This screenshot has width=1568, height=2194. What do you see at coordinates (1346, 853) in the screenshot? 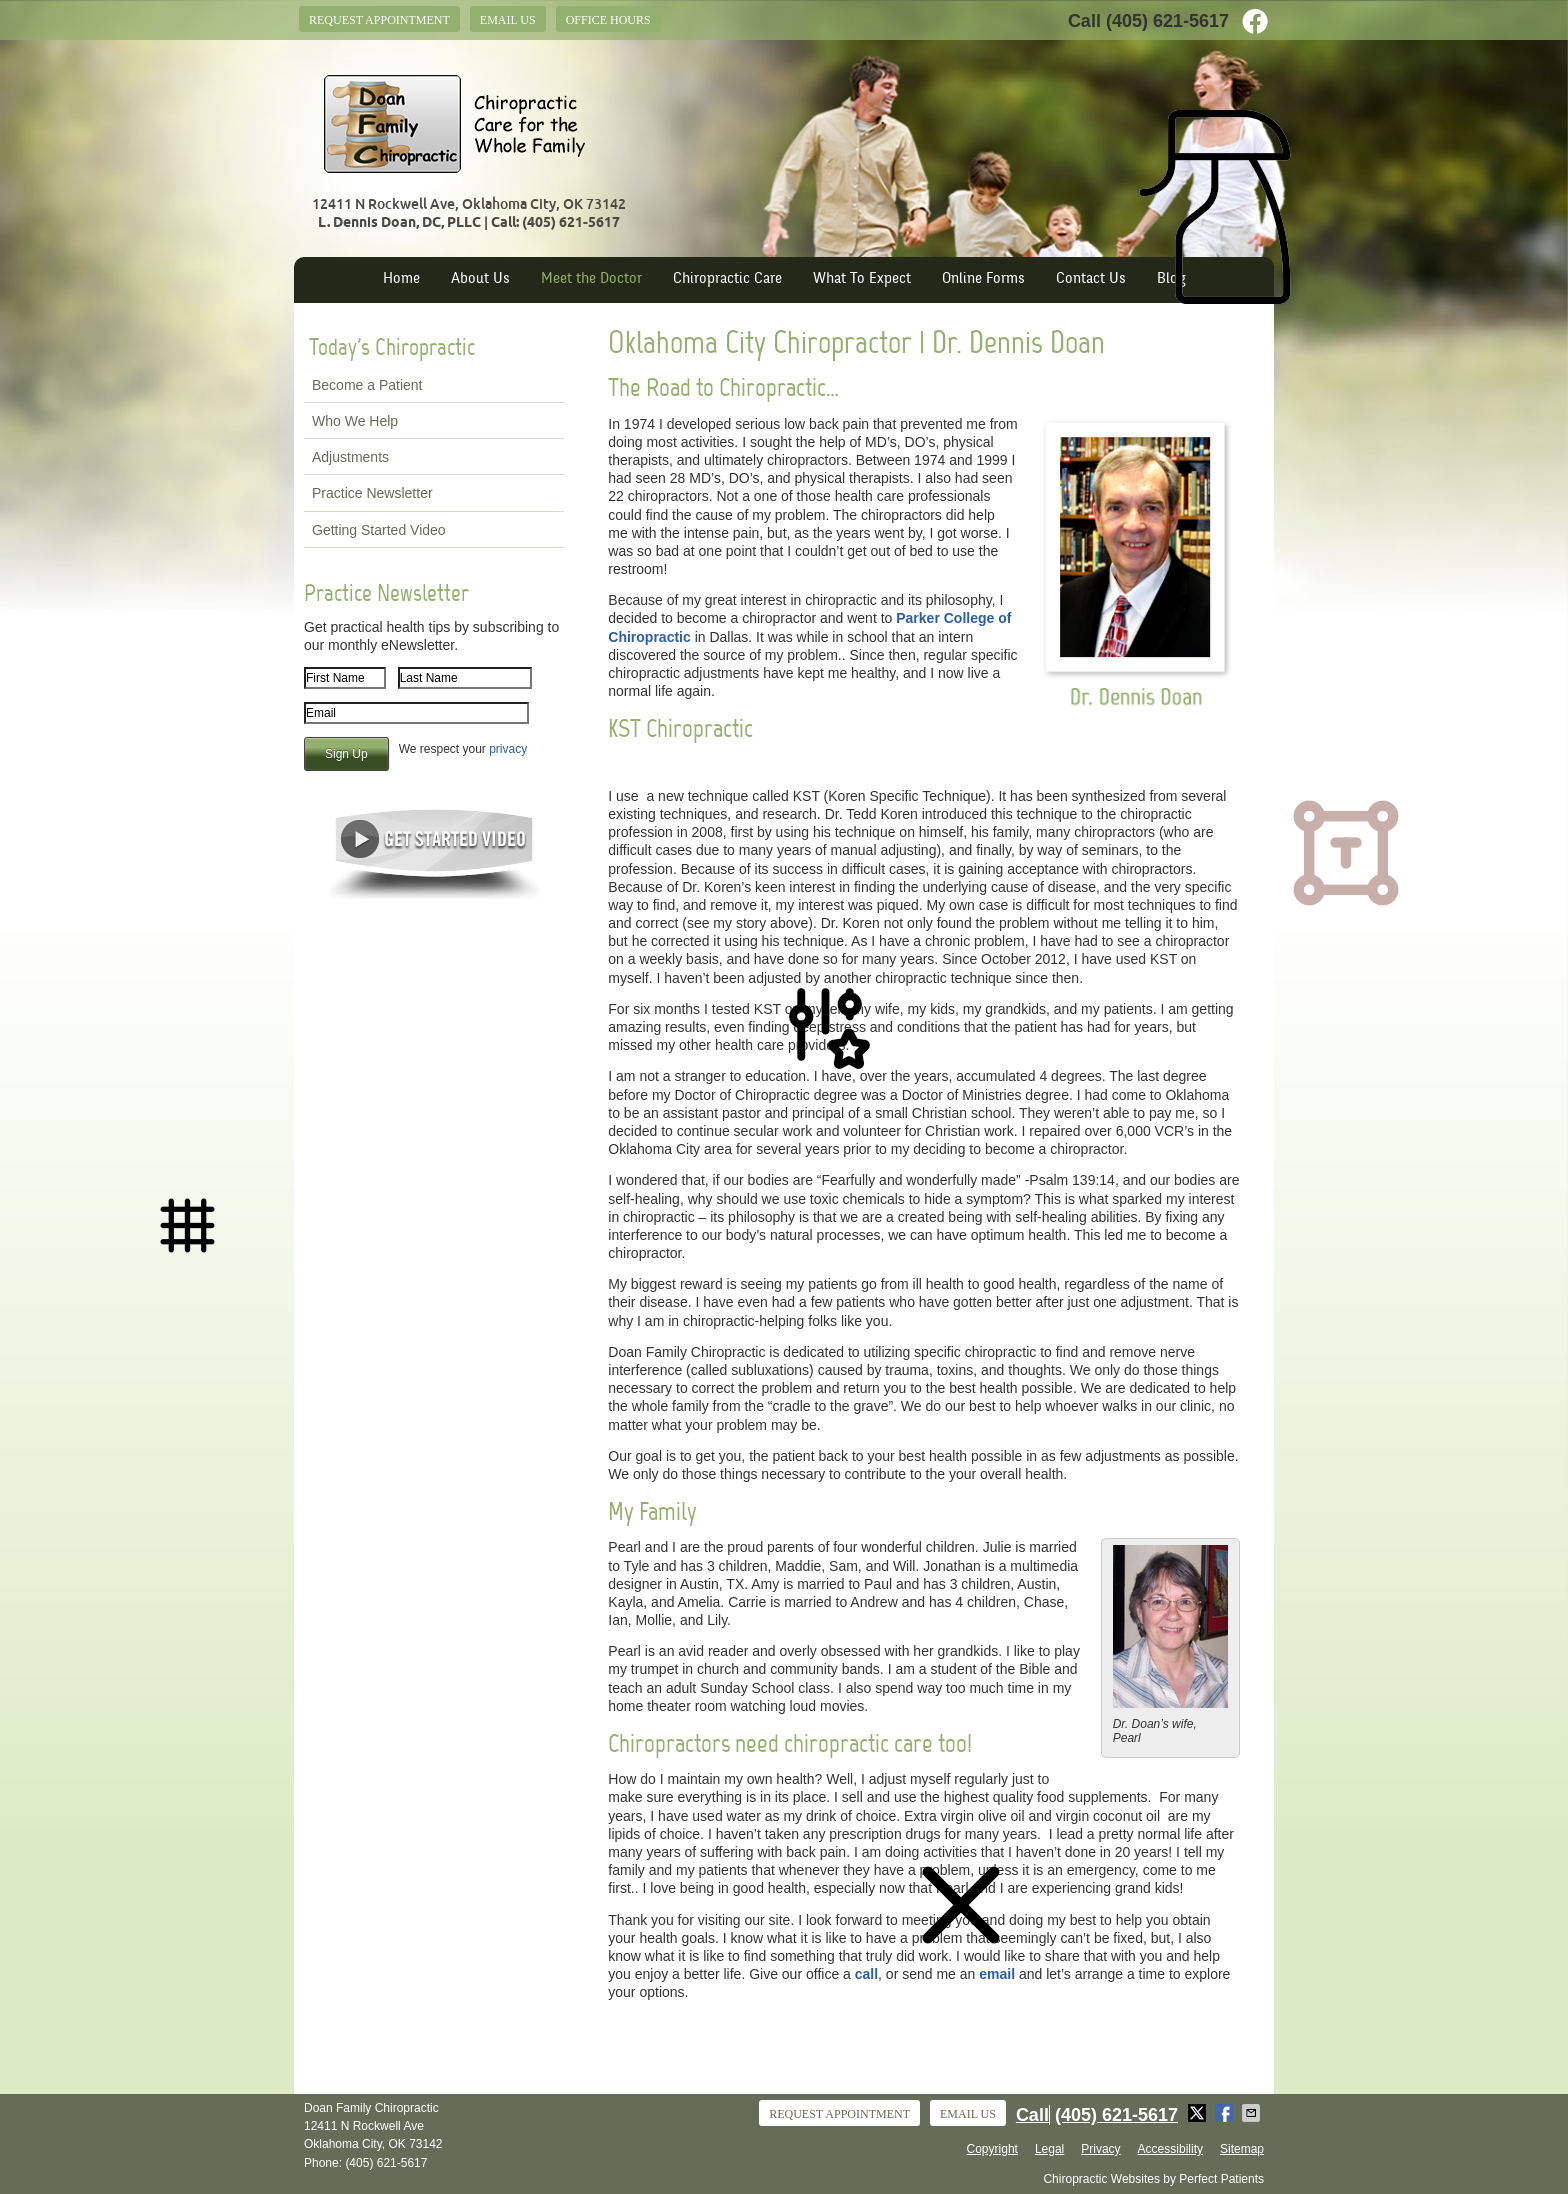
I see `resize text or adjust font size` at bounding box center [1346, 853].